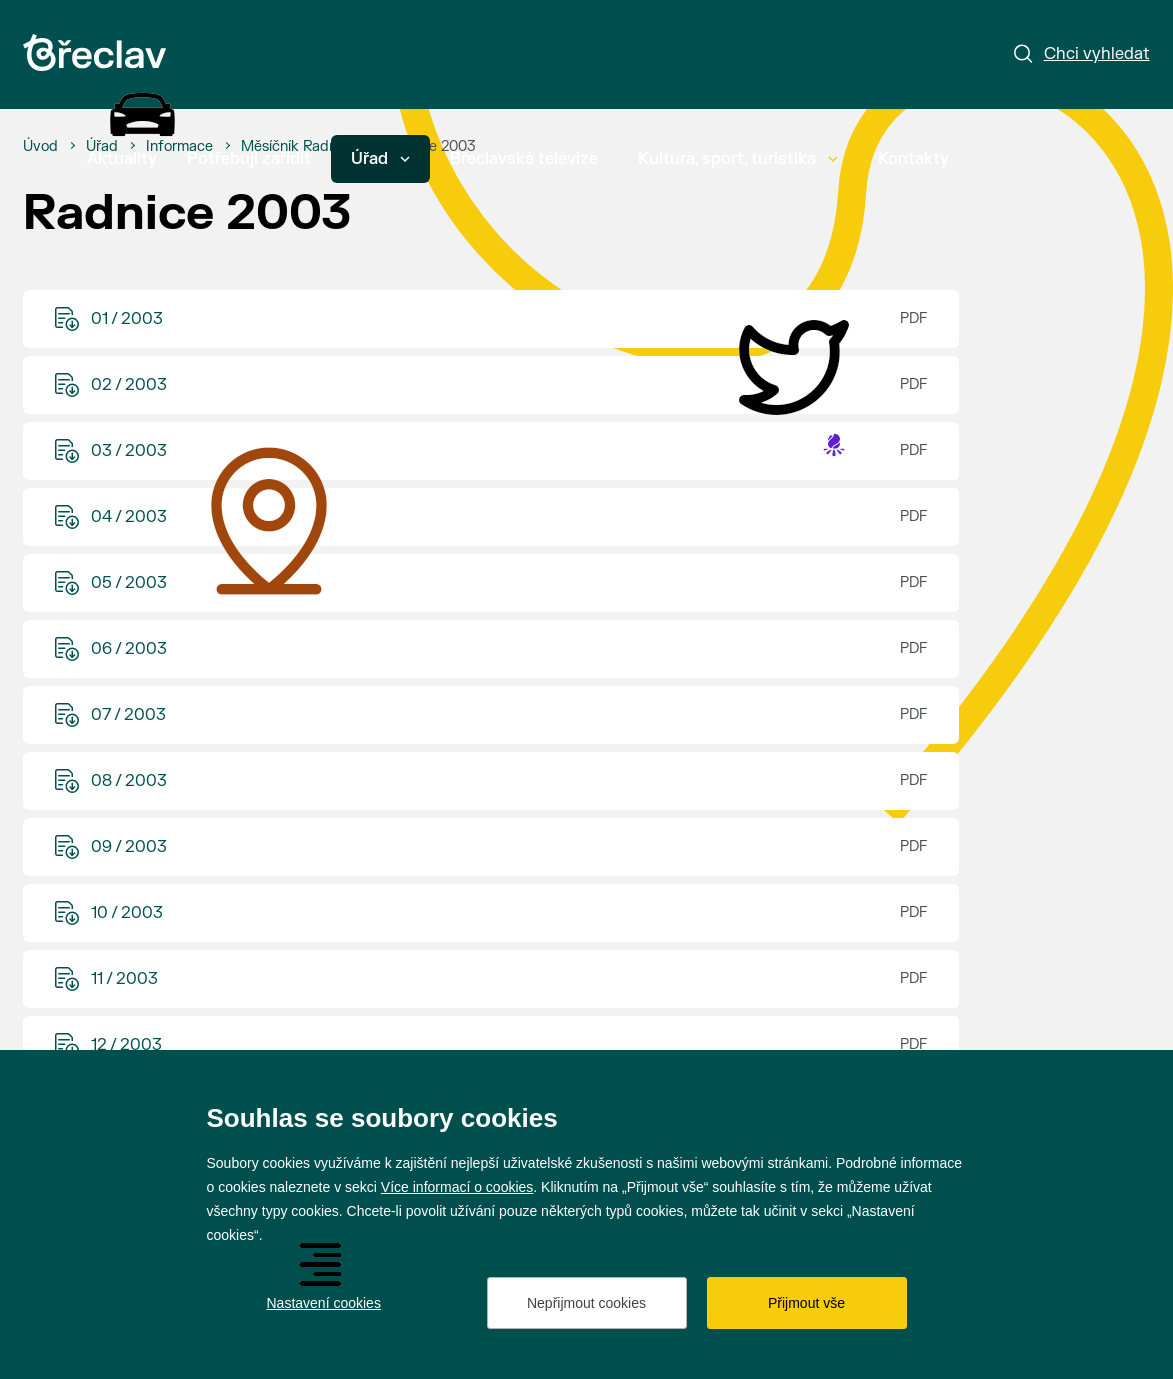  Describe the element at coordinates (320, 1264) in the screenshot. I see `align text to the right` at that location.